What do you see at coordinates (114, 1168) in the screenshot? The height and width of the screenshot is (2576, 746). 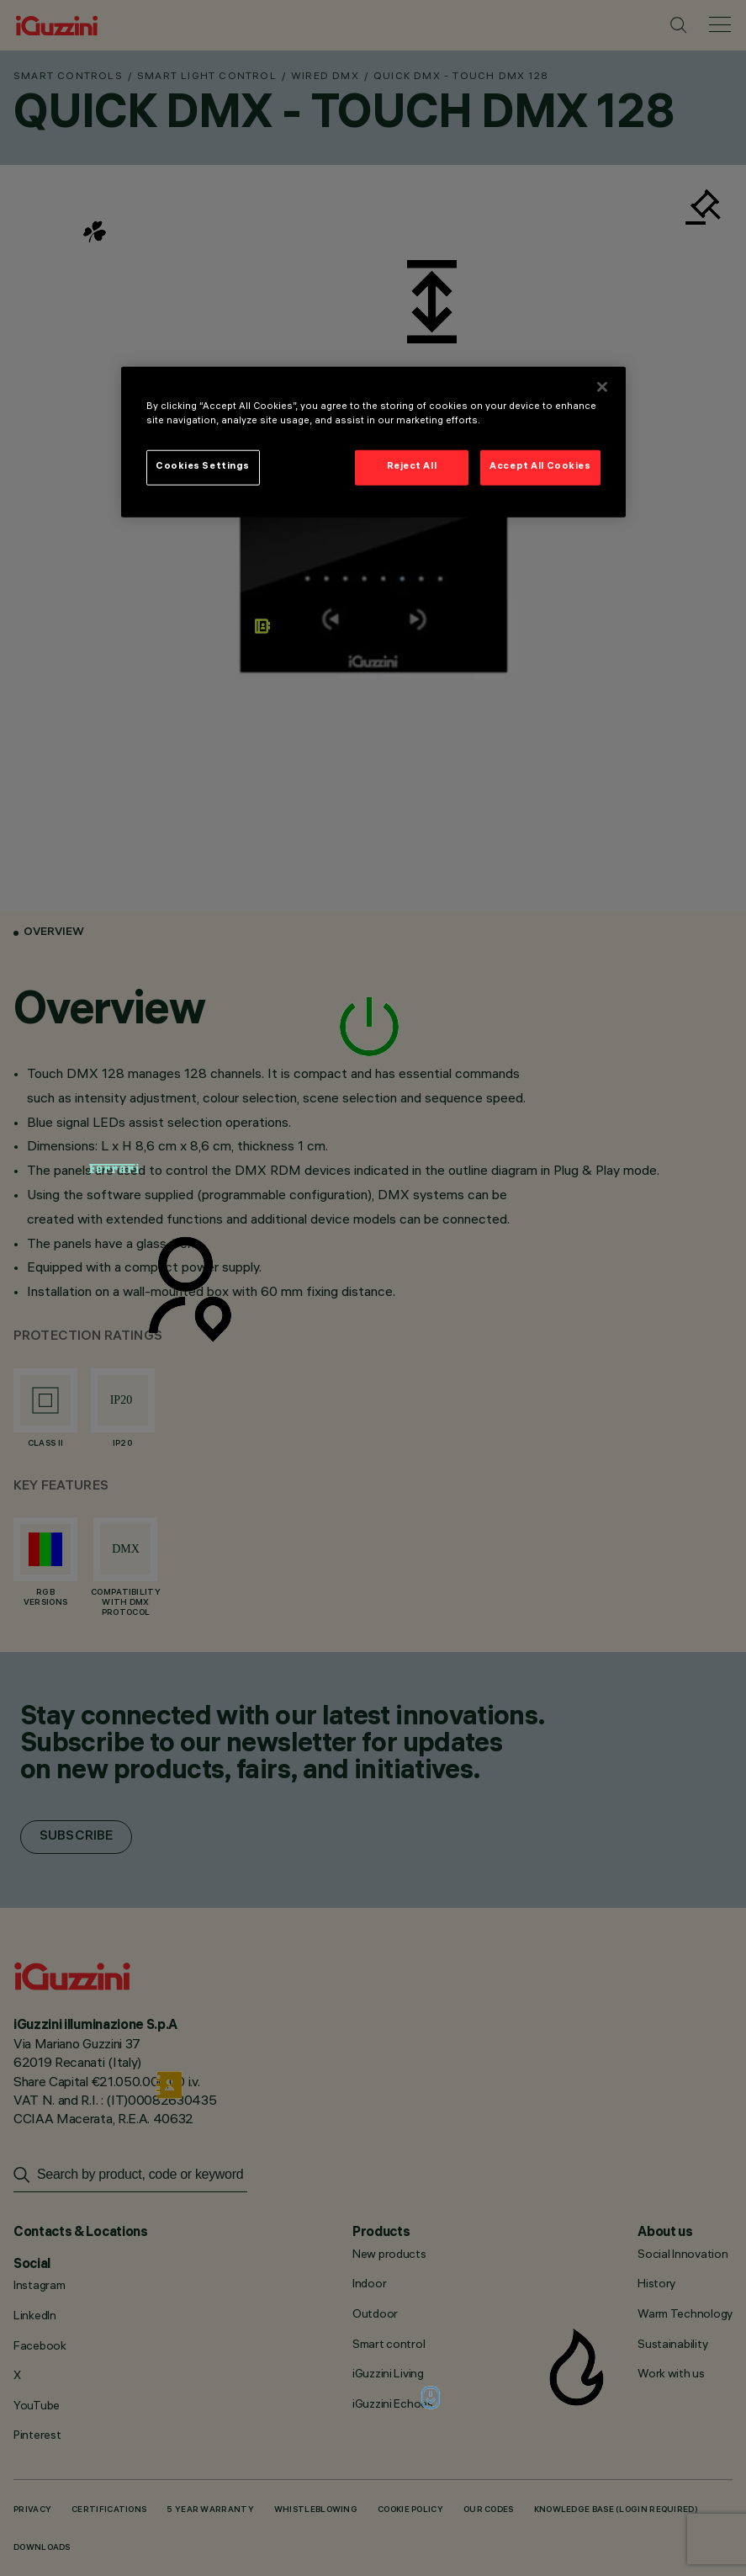 I see `Ferrari brand logo` at bounding box center [114, 1168].